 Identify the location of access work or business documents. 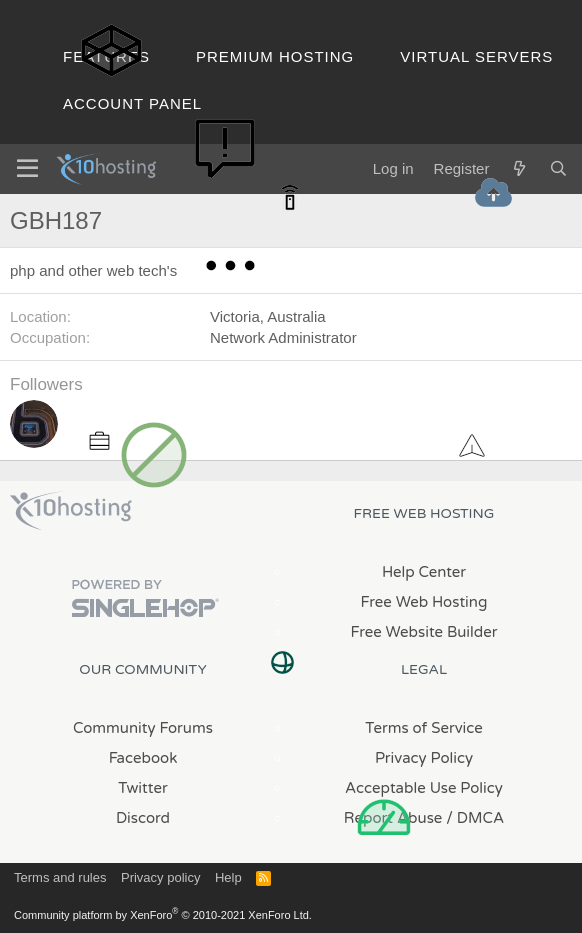
(99, 441).